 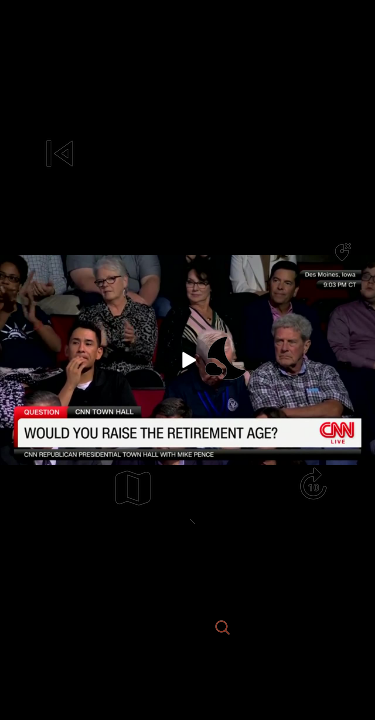 I want to click on open map view, so click(x=133, y=488).